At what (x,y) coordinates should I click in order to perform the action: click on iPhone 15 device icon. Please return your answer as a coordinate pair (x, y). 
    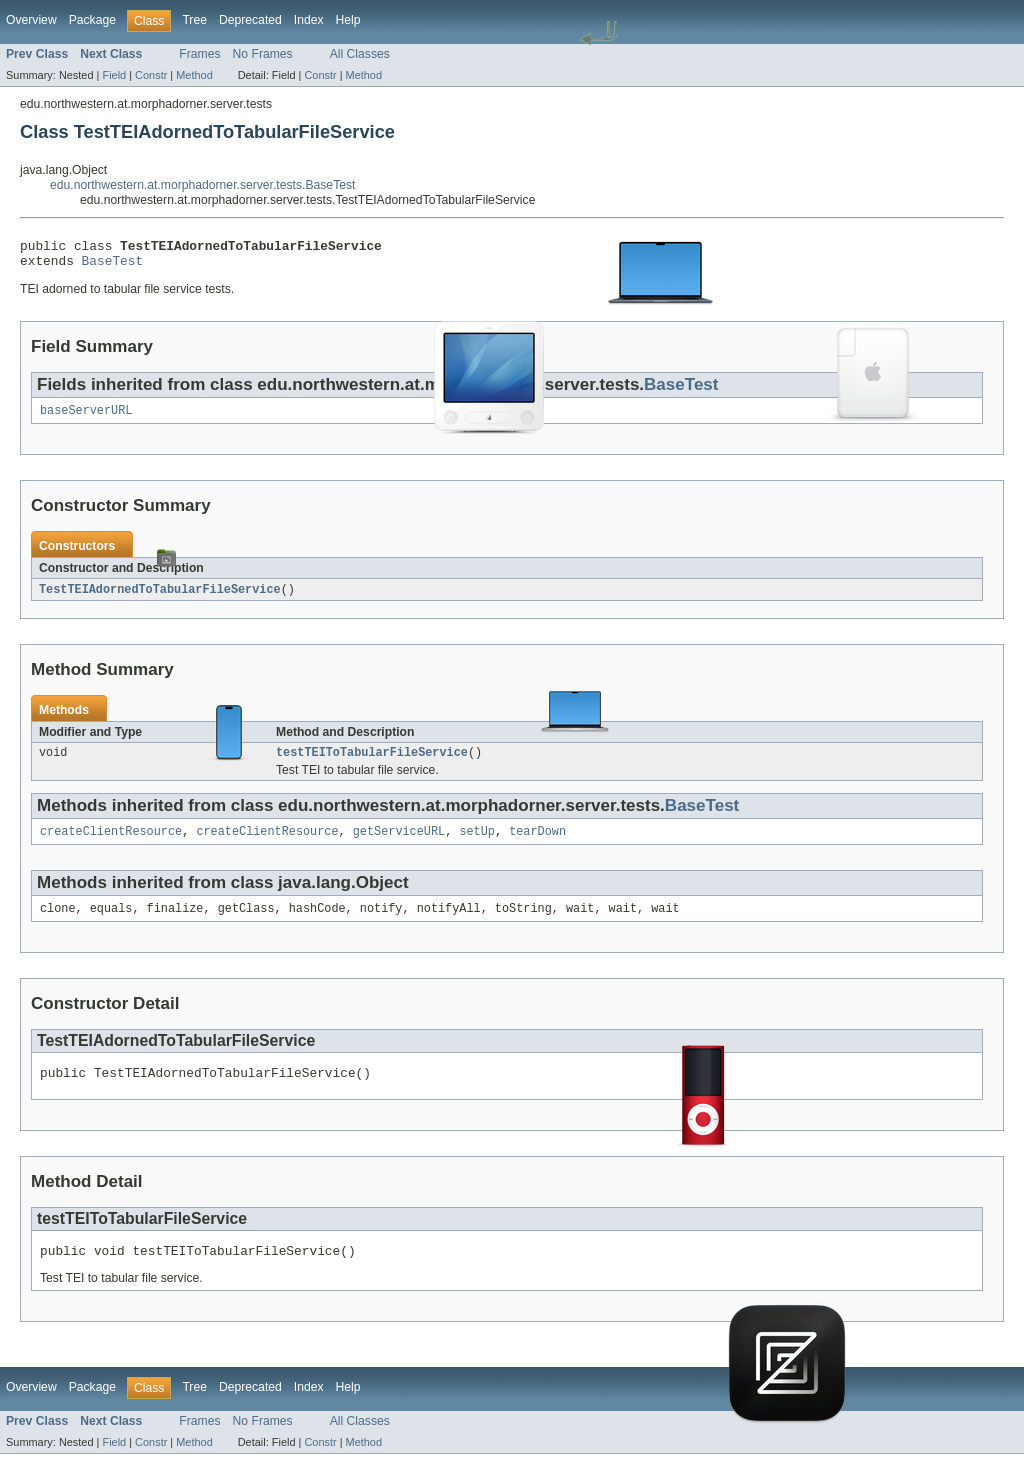
    Looking at the image, I should click on (229, 733).